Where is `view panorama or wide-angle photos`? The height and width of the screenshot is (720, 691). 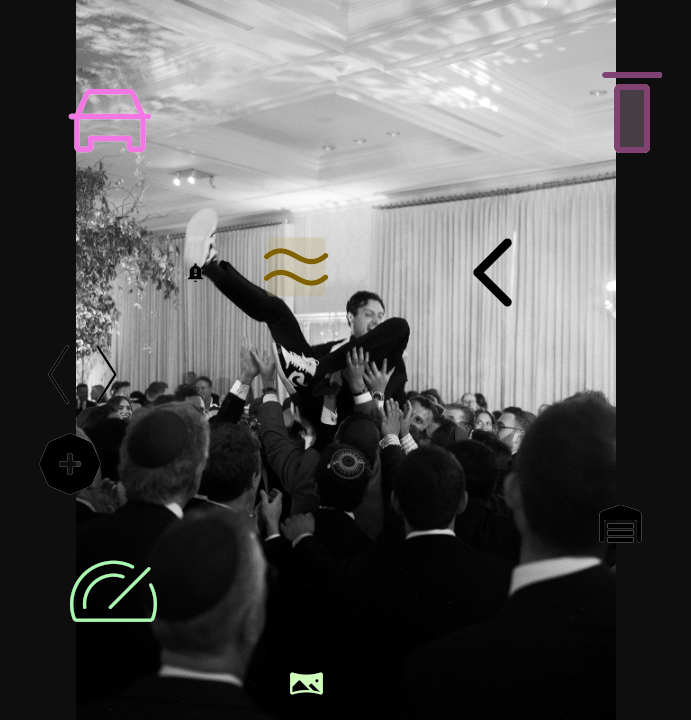
view panorama or wide-angle photos is located at coordinates (306, 683).